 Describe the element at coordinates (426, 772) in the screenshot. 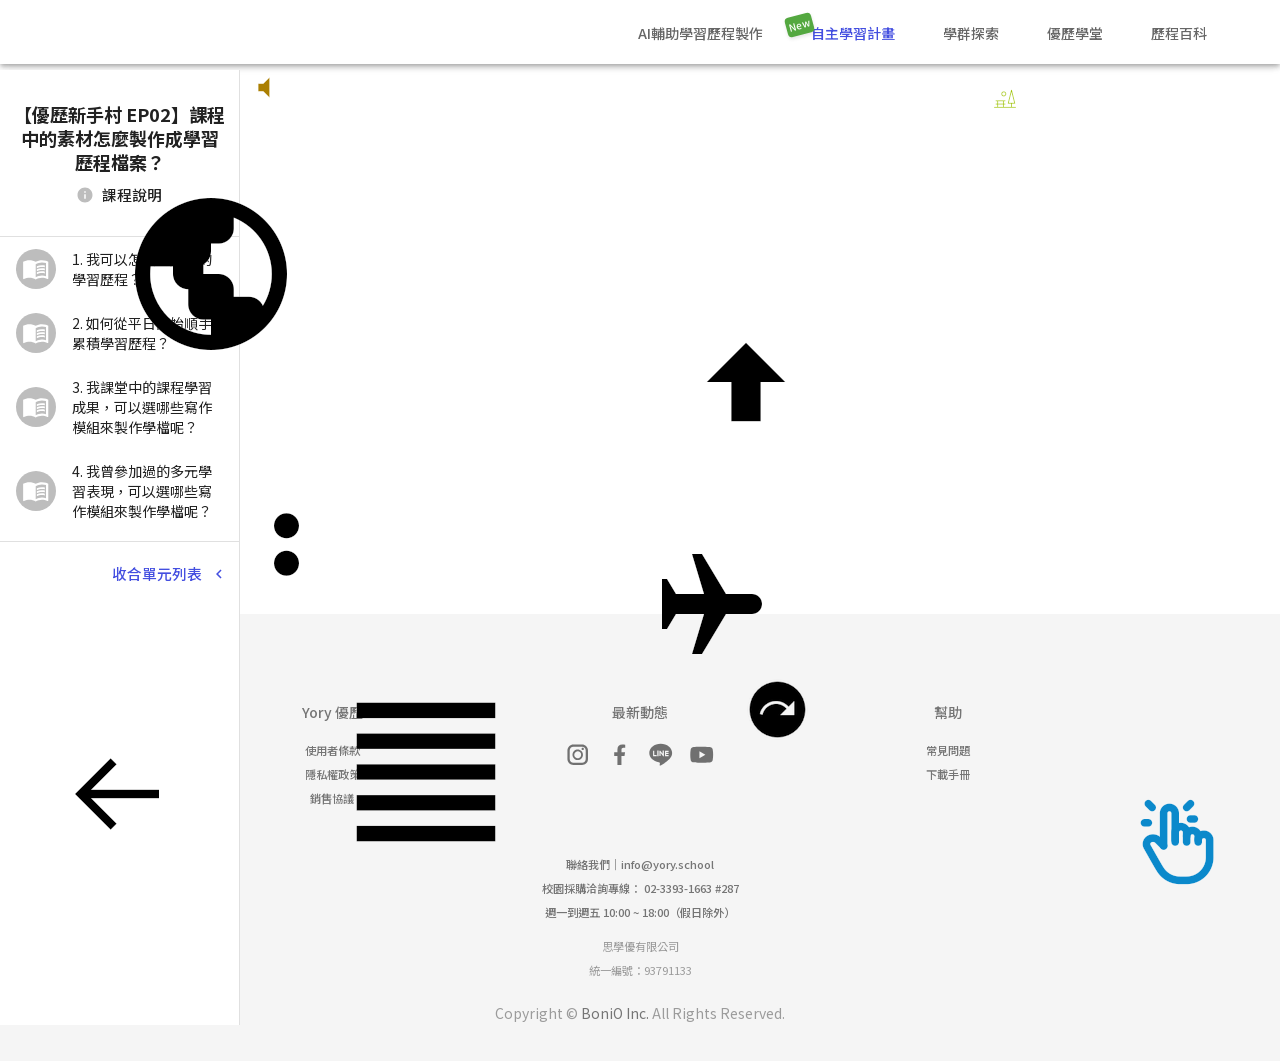

I see `justify text alignment` at that location.